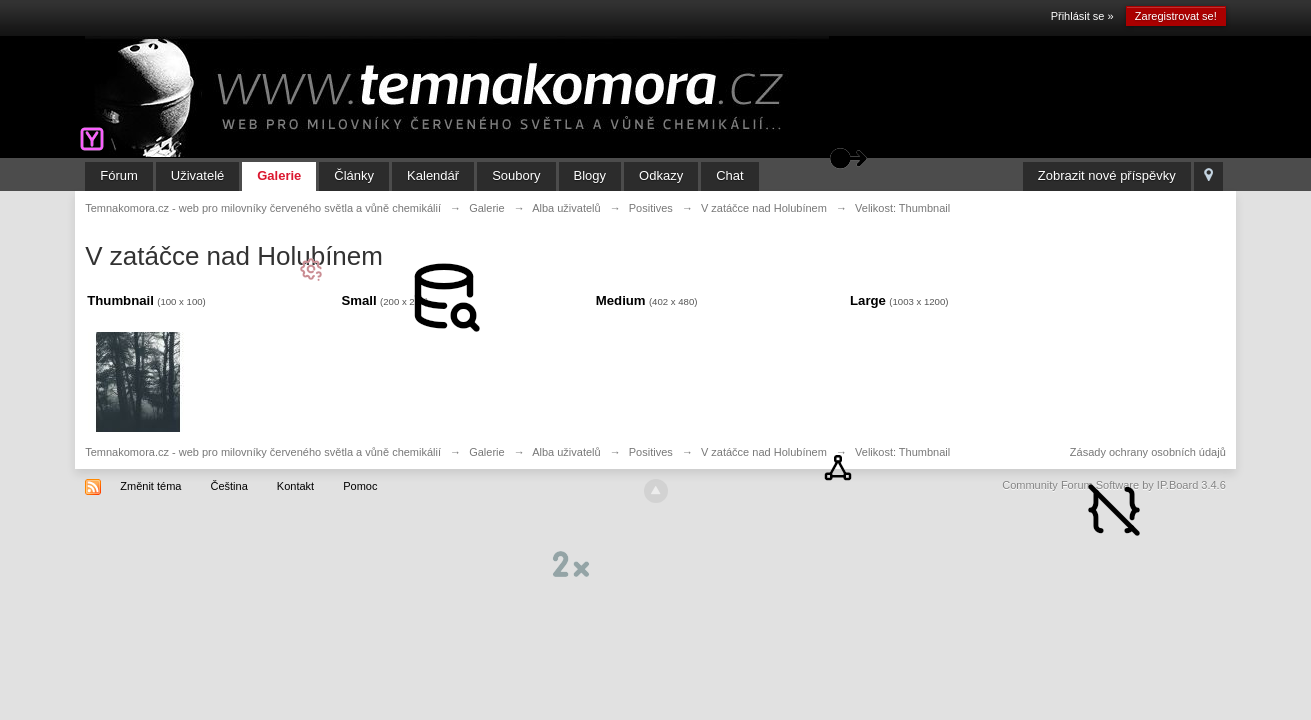 This screenshot has height=720, width=1311. What do you see at coordinates (92, 139) in the screenshot?
I see `visit Y Combinator website` at bounding box center [92, 139].